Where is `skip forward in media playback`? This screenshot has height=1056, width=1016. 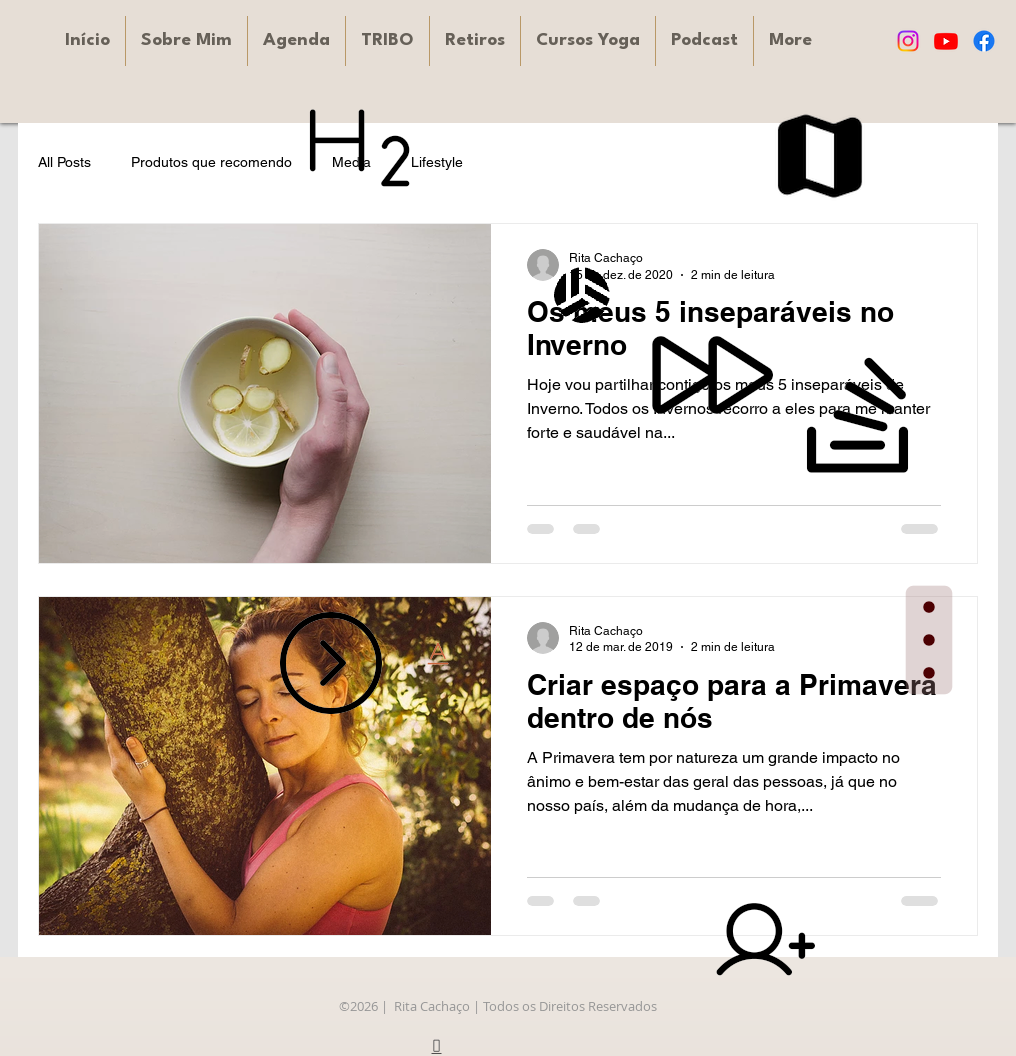
skip forward in media playback is located at coordinates (704, 375).